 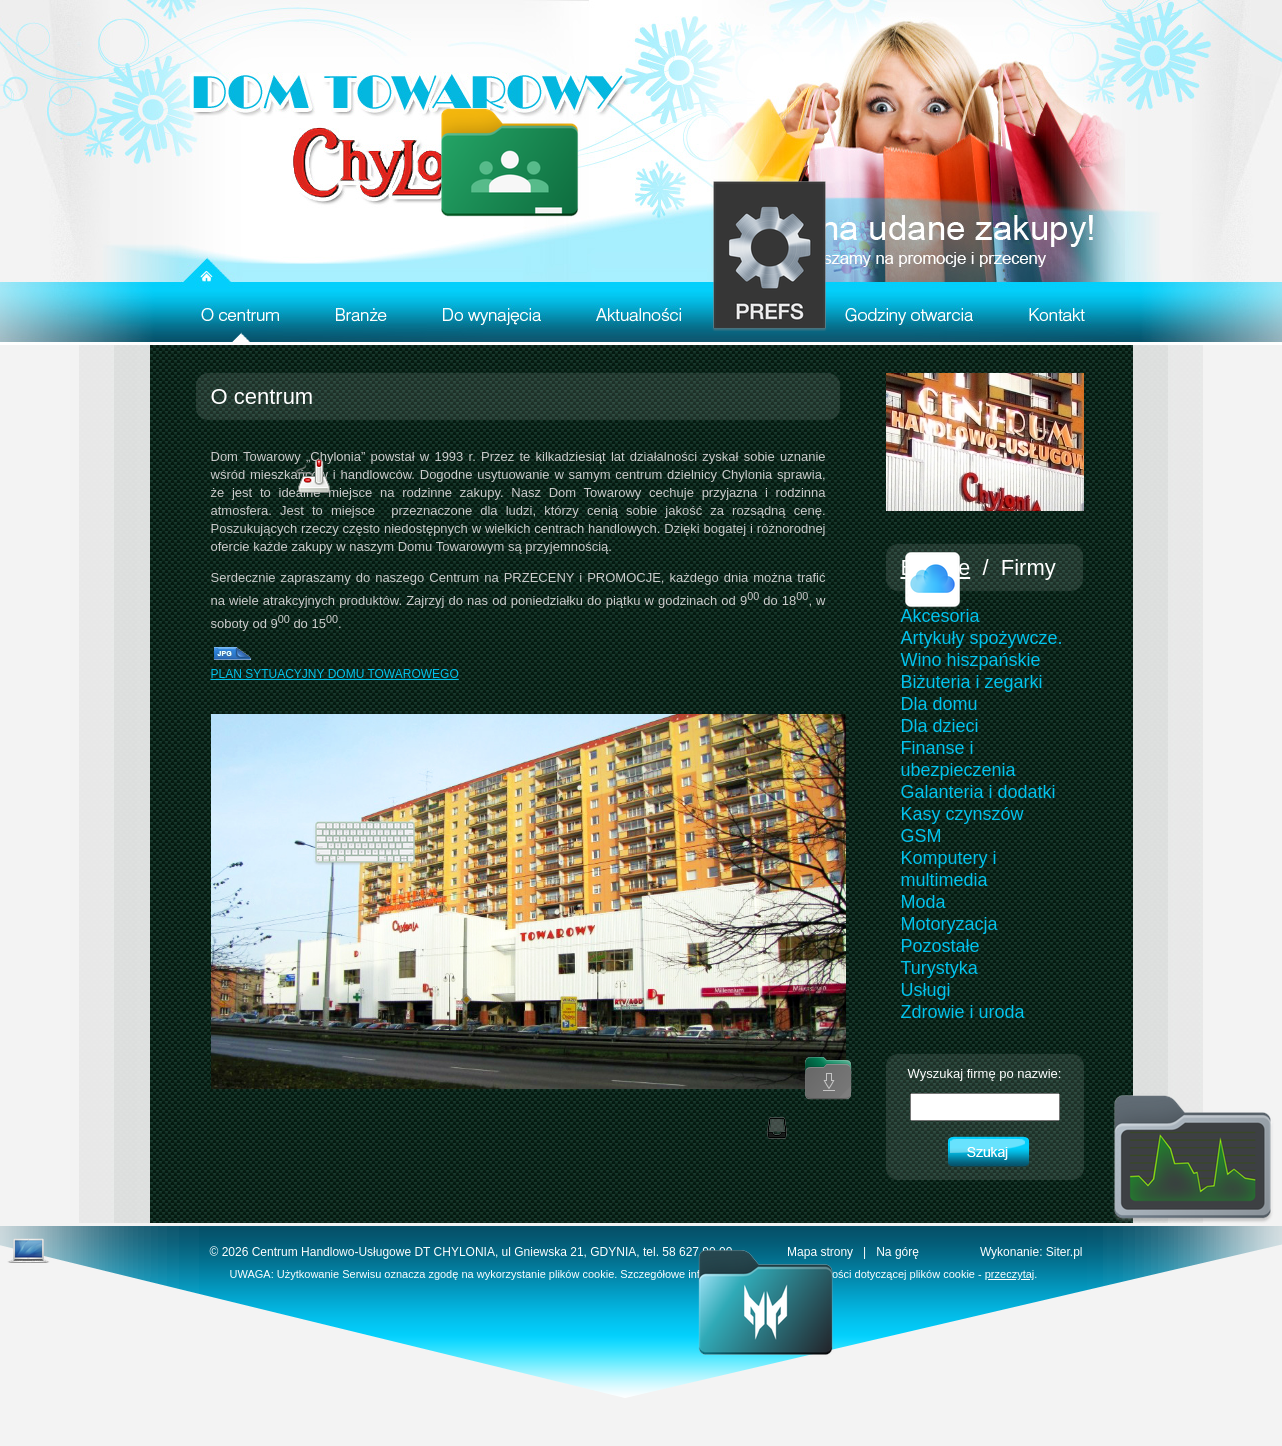 I want to click on view recently accessed files, so click(x=777, y=1128).